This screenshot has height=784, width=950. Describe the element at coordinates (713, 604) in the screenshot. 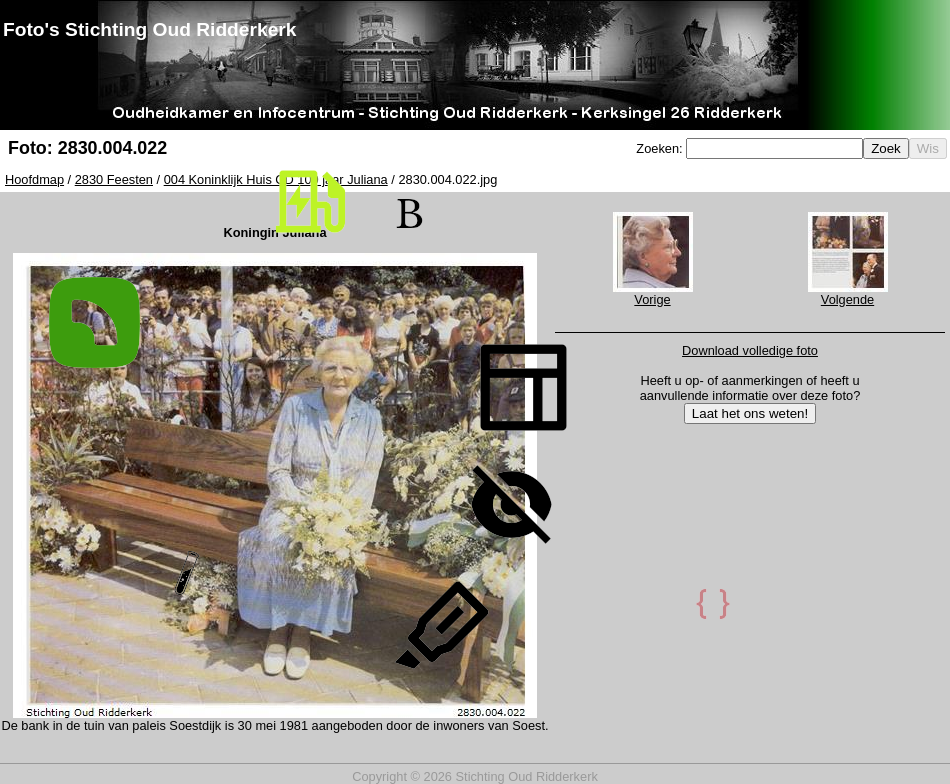

I see `access code editor or development tools` at that location.